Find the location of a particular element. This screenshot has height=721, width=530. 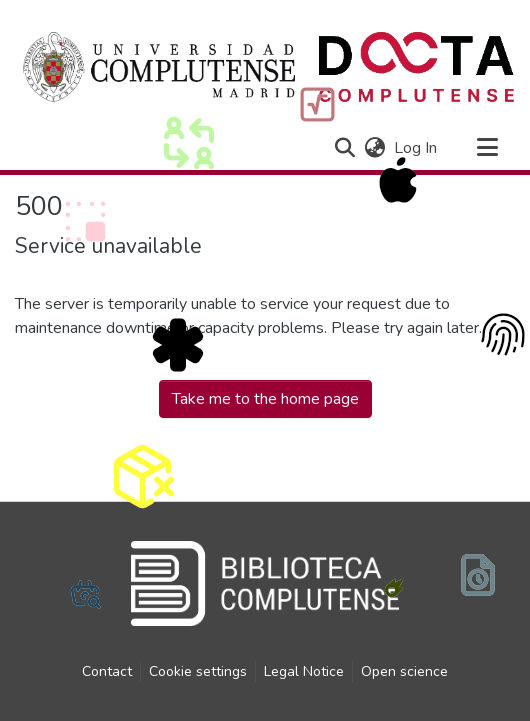

access health or medical services is located at coordinates (178, 345).